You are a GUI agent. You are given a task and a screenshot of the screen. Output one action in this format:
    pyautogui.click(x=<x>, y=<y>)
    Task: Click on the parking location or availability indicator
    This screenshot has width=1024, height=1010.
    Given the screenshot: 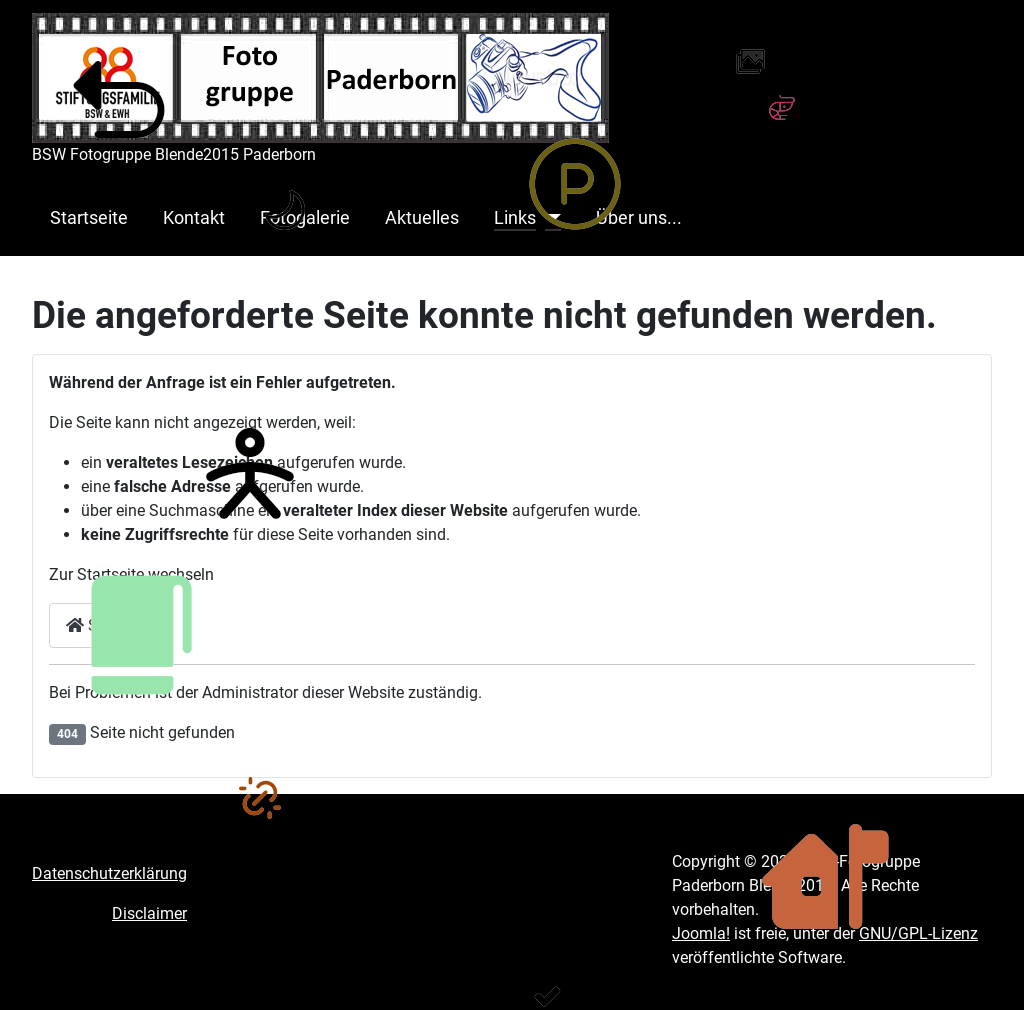 What is the action you would take?
    pyautogui.click(x=575, y=184)
    